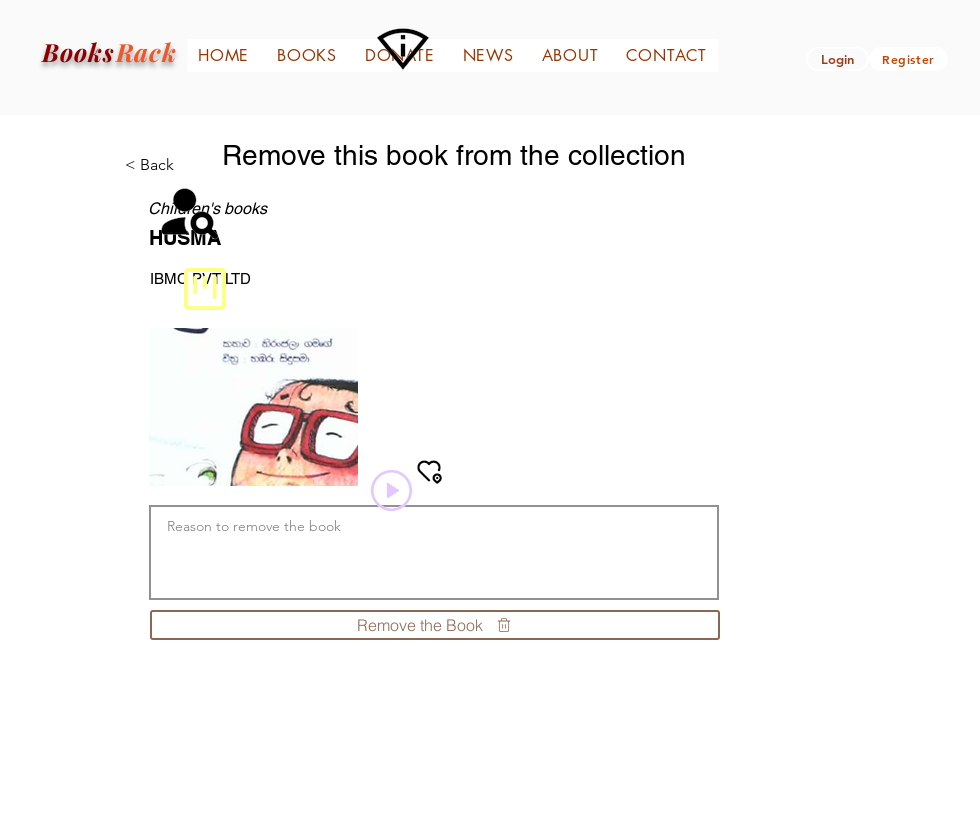  I want to click on play media or video content, so click(391, 490).